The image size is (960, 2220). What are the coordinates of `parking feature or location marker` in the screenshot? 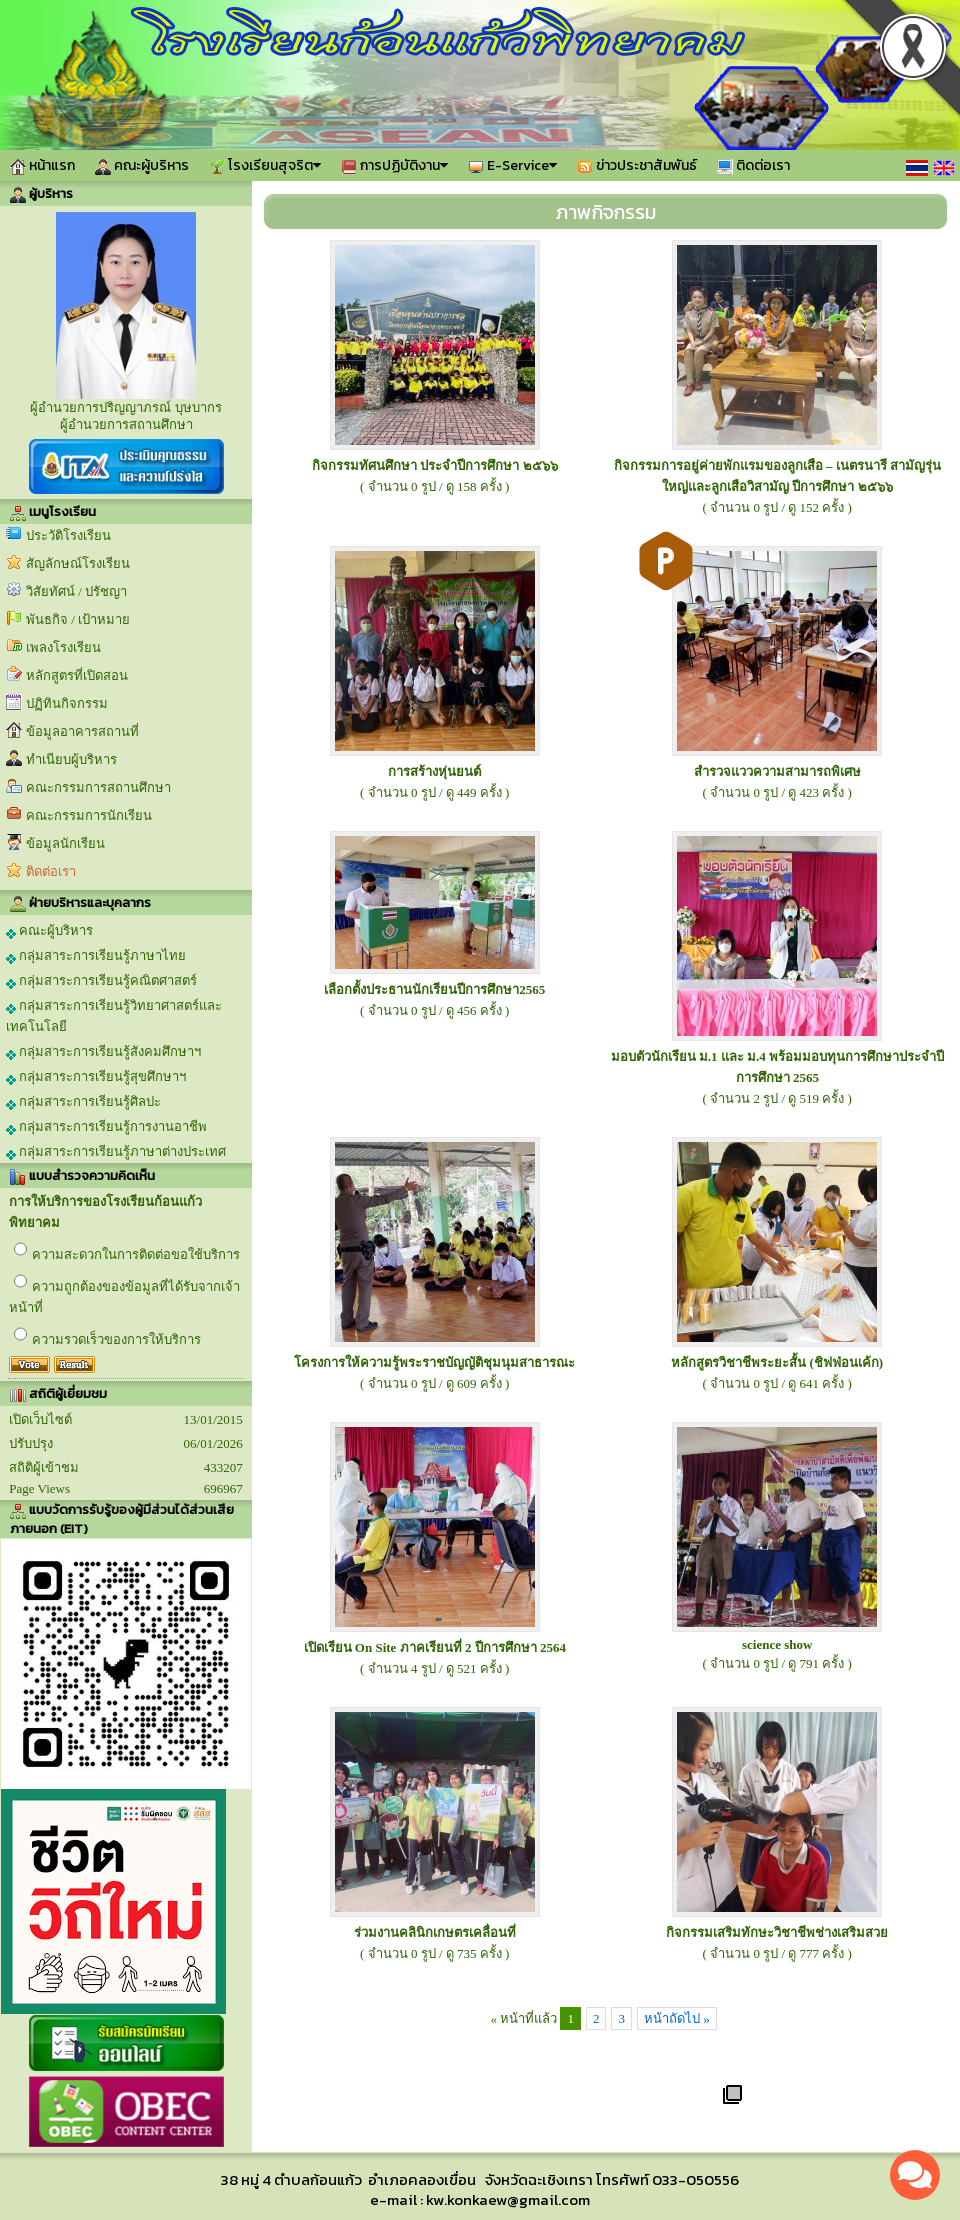 It's located at (666, 561).